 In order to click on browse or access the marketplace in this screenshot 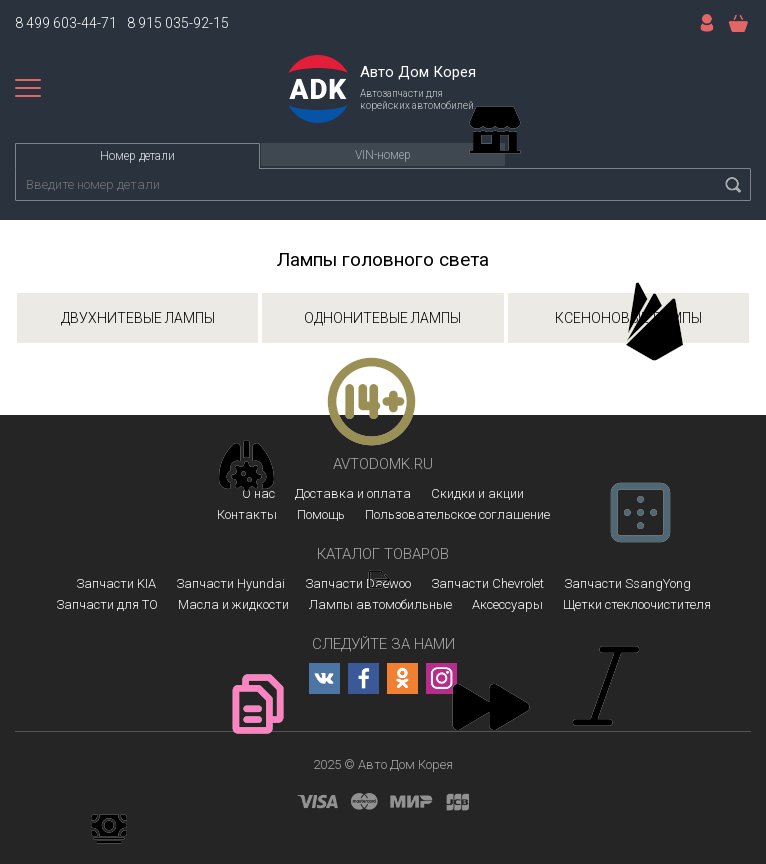, I will do `click(495, 130)`.